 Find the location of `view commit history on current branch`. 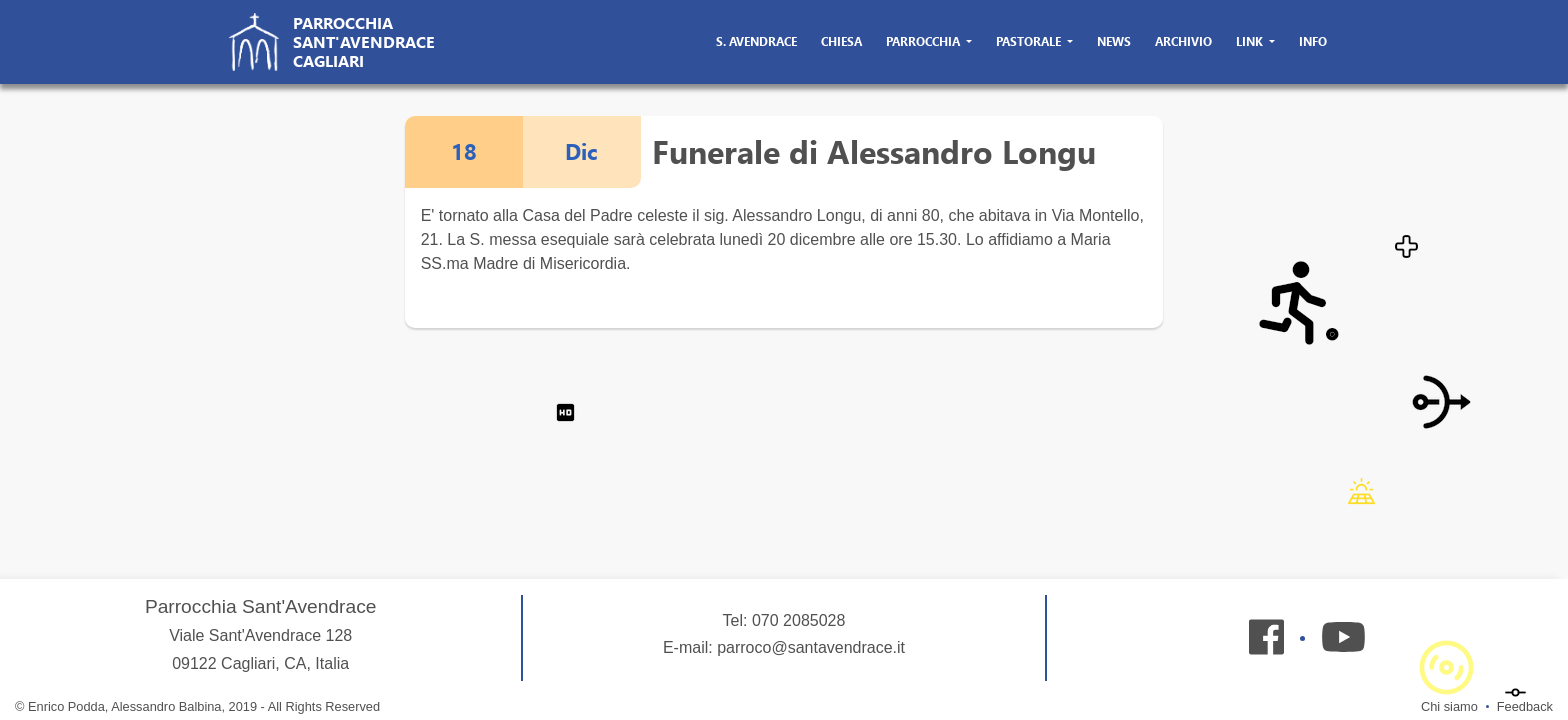

view commit history on current branch is located at coordinates (1515, 692).